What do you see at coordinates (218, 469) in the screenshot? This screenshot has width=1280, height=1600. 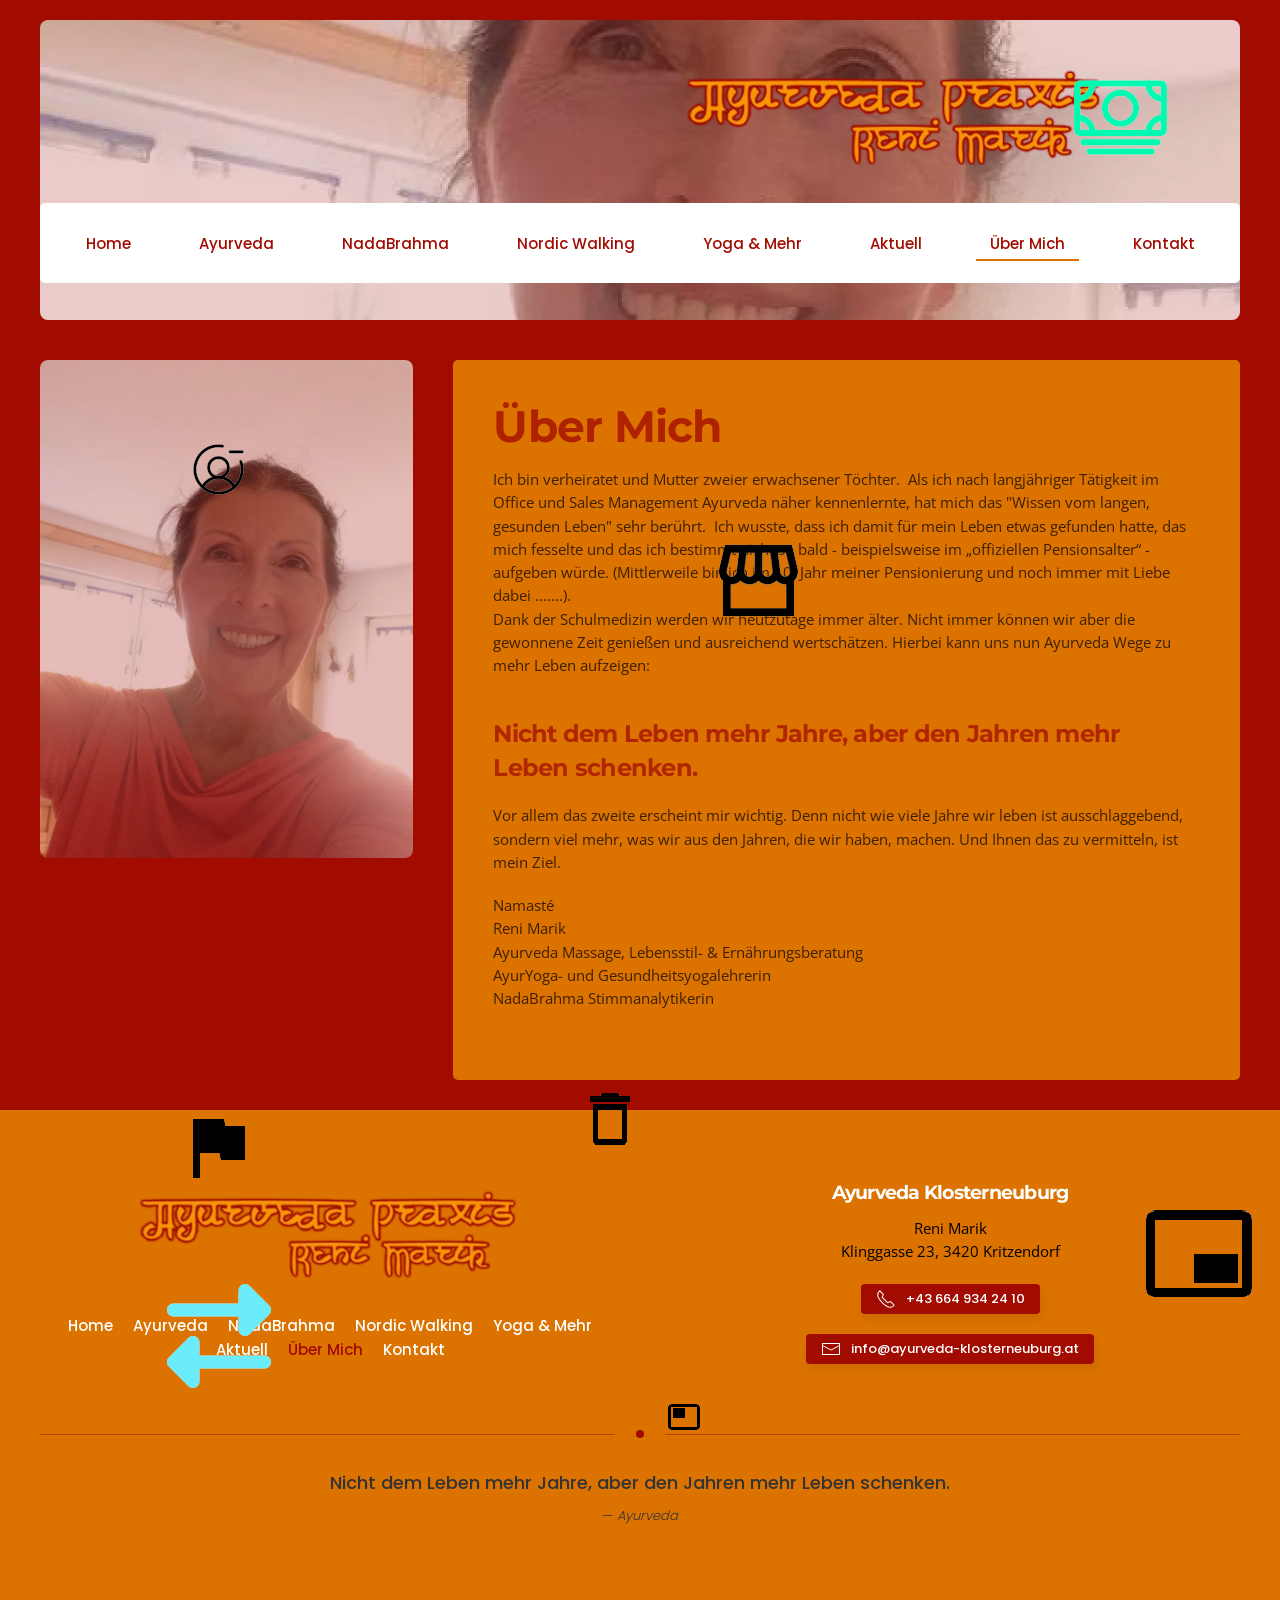 I see `remove a user from your contacts` at bounding box center [218, 469].